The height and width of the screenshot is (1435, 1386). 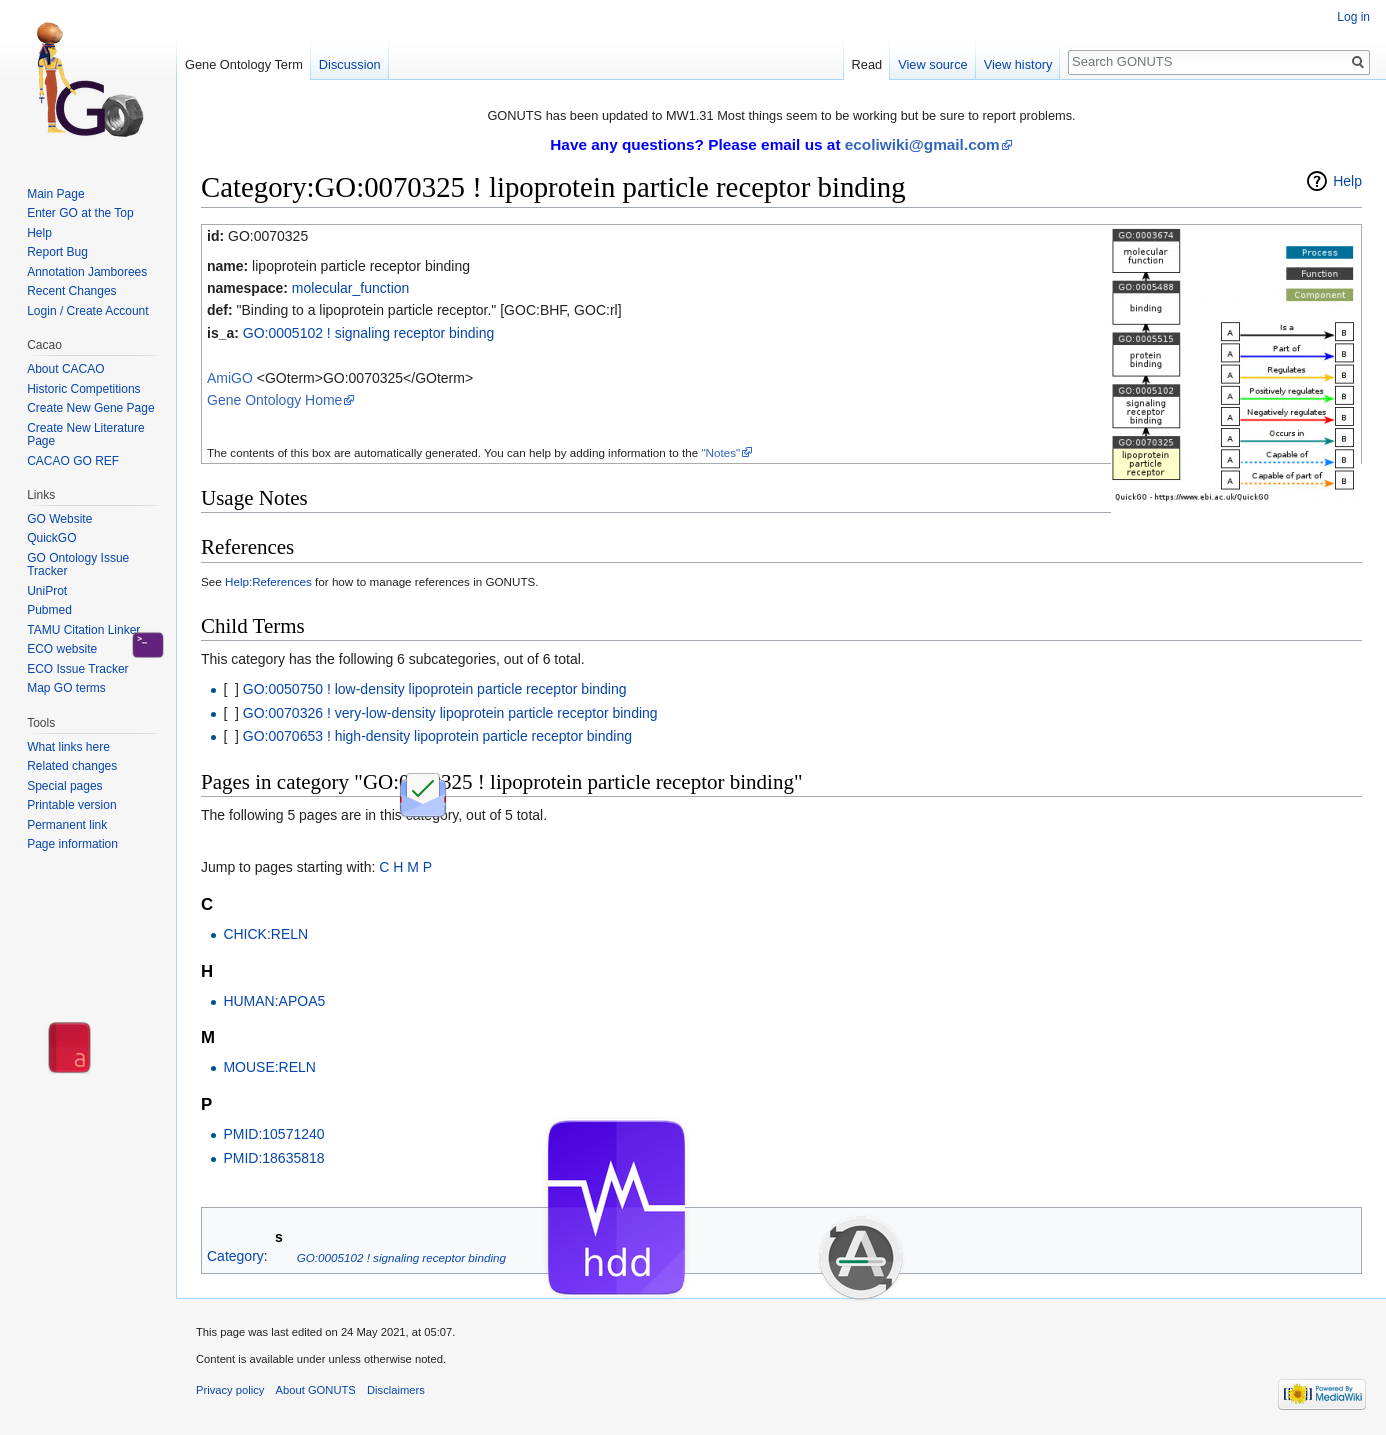 What do you see at coordinates (616, 1207) in the screenshot?
I see `virtualbox hard disk drive file` at bounding box center [616, 1207].